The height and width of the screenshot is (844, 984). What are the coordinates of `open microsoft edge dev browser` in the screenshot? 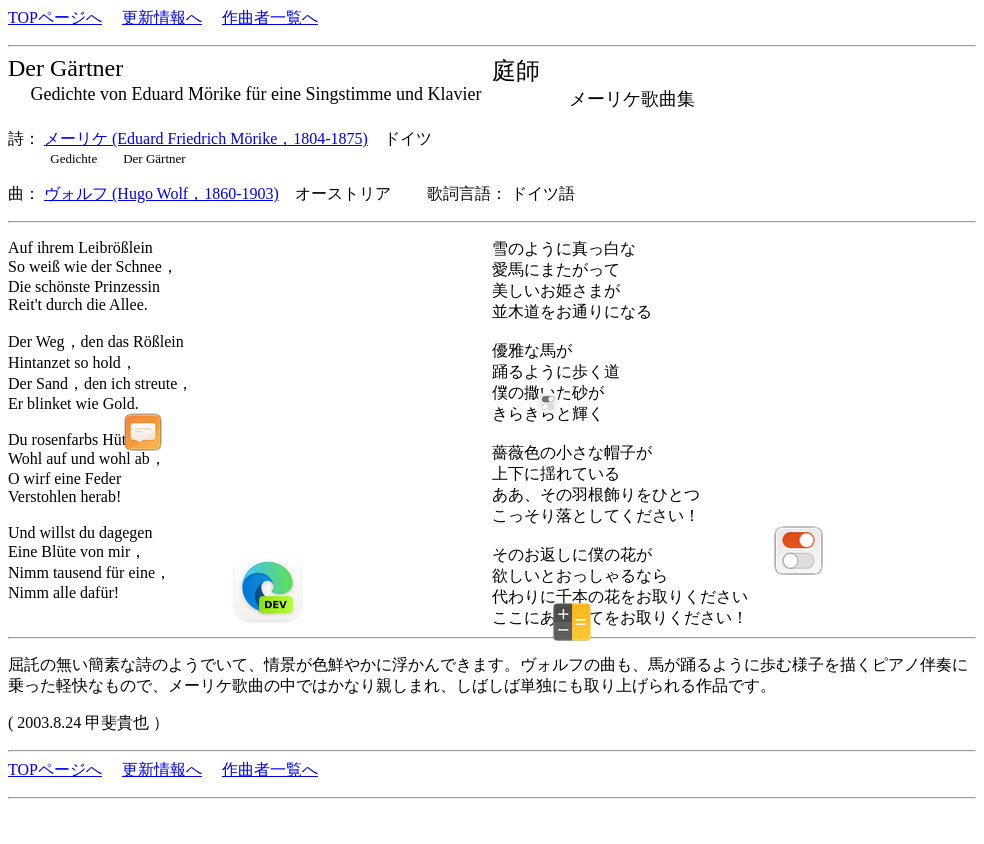 It's located at (267, 586).